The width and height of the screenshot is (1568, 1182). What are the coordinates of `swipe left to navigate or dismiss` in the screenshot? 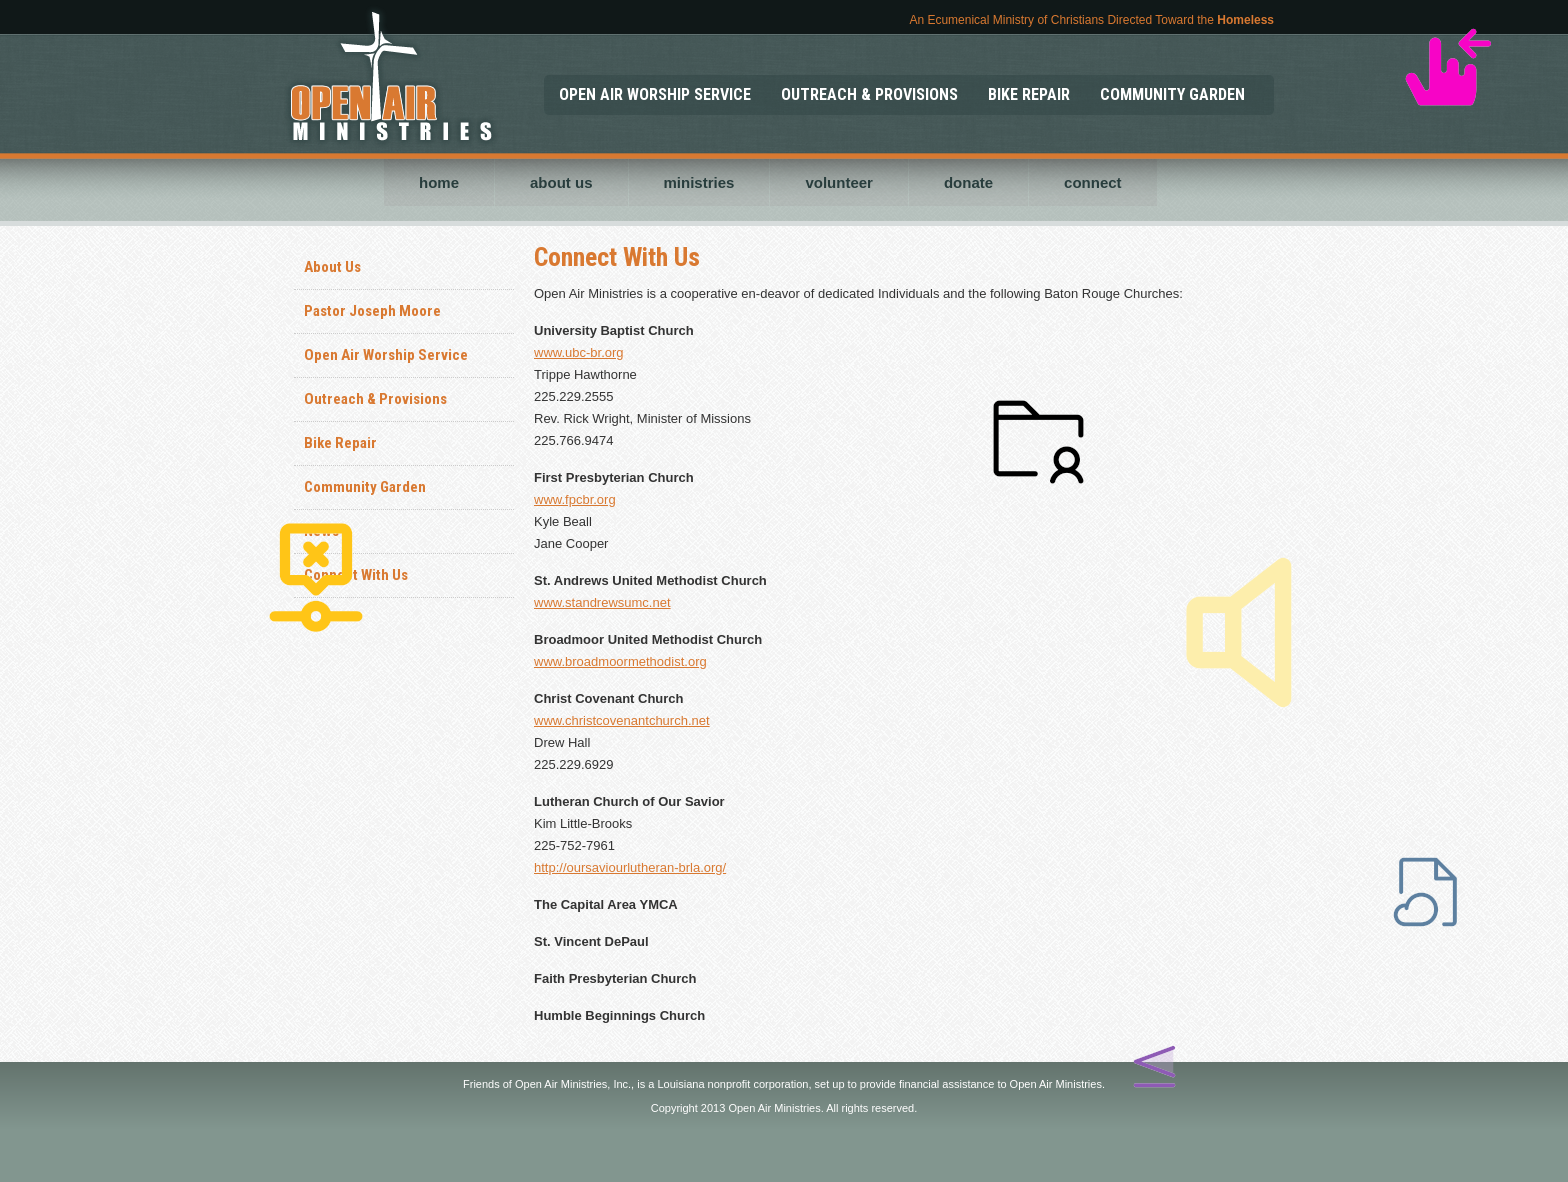 It's located at (1444, 70).